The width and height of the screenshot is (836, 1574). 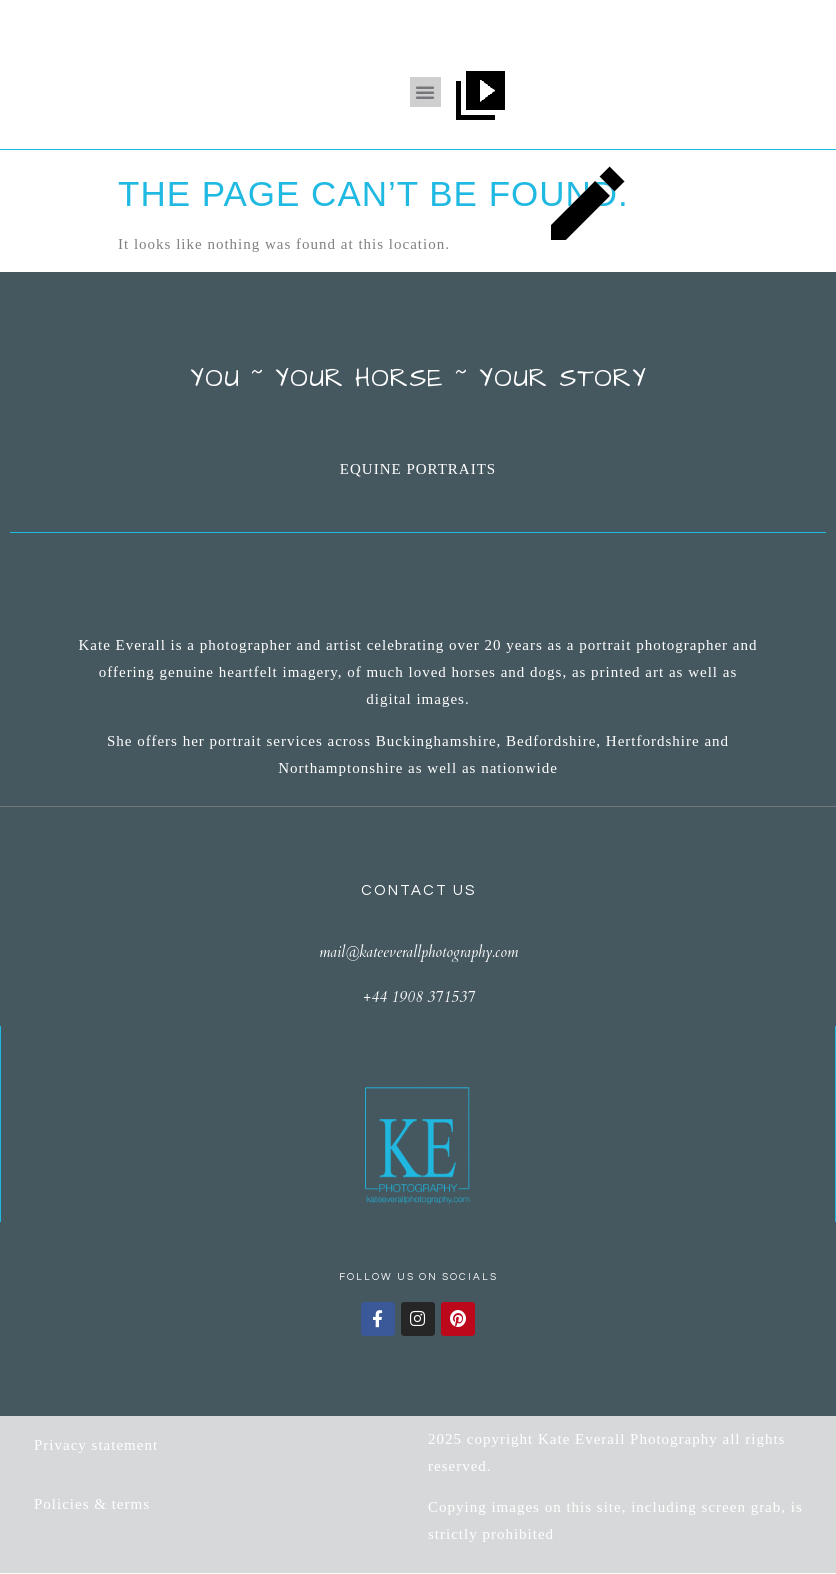 What do you see at coordinates (480, 95) in the screenshot?
I see `access your video library` at bounding box center [480, 95].